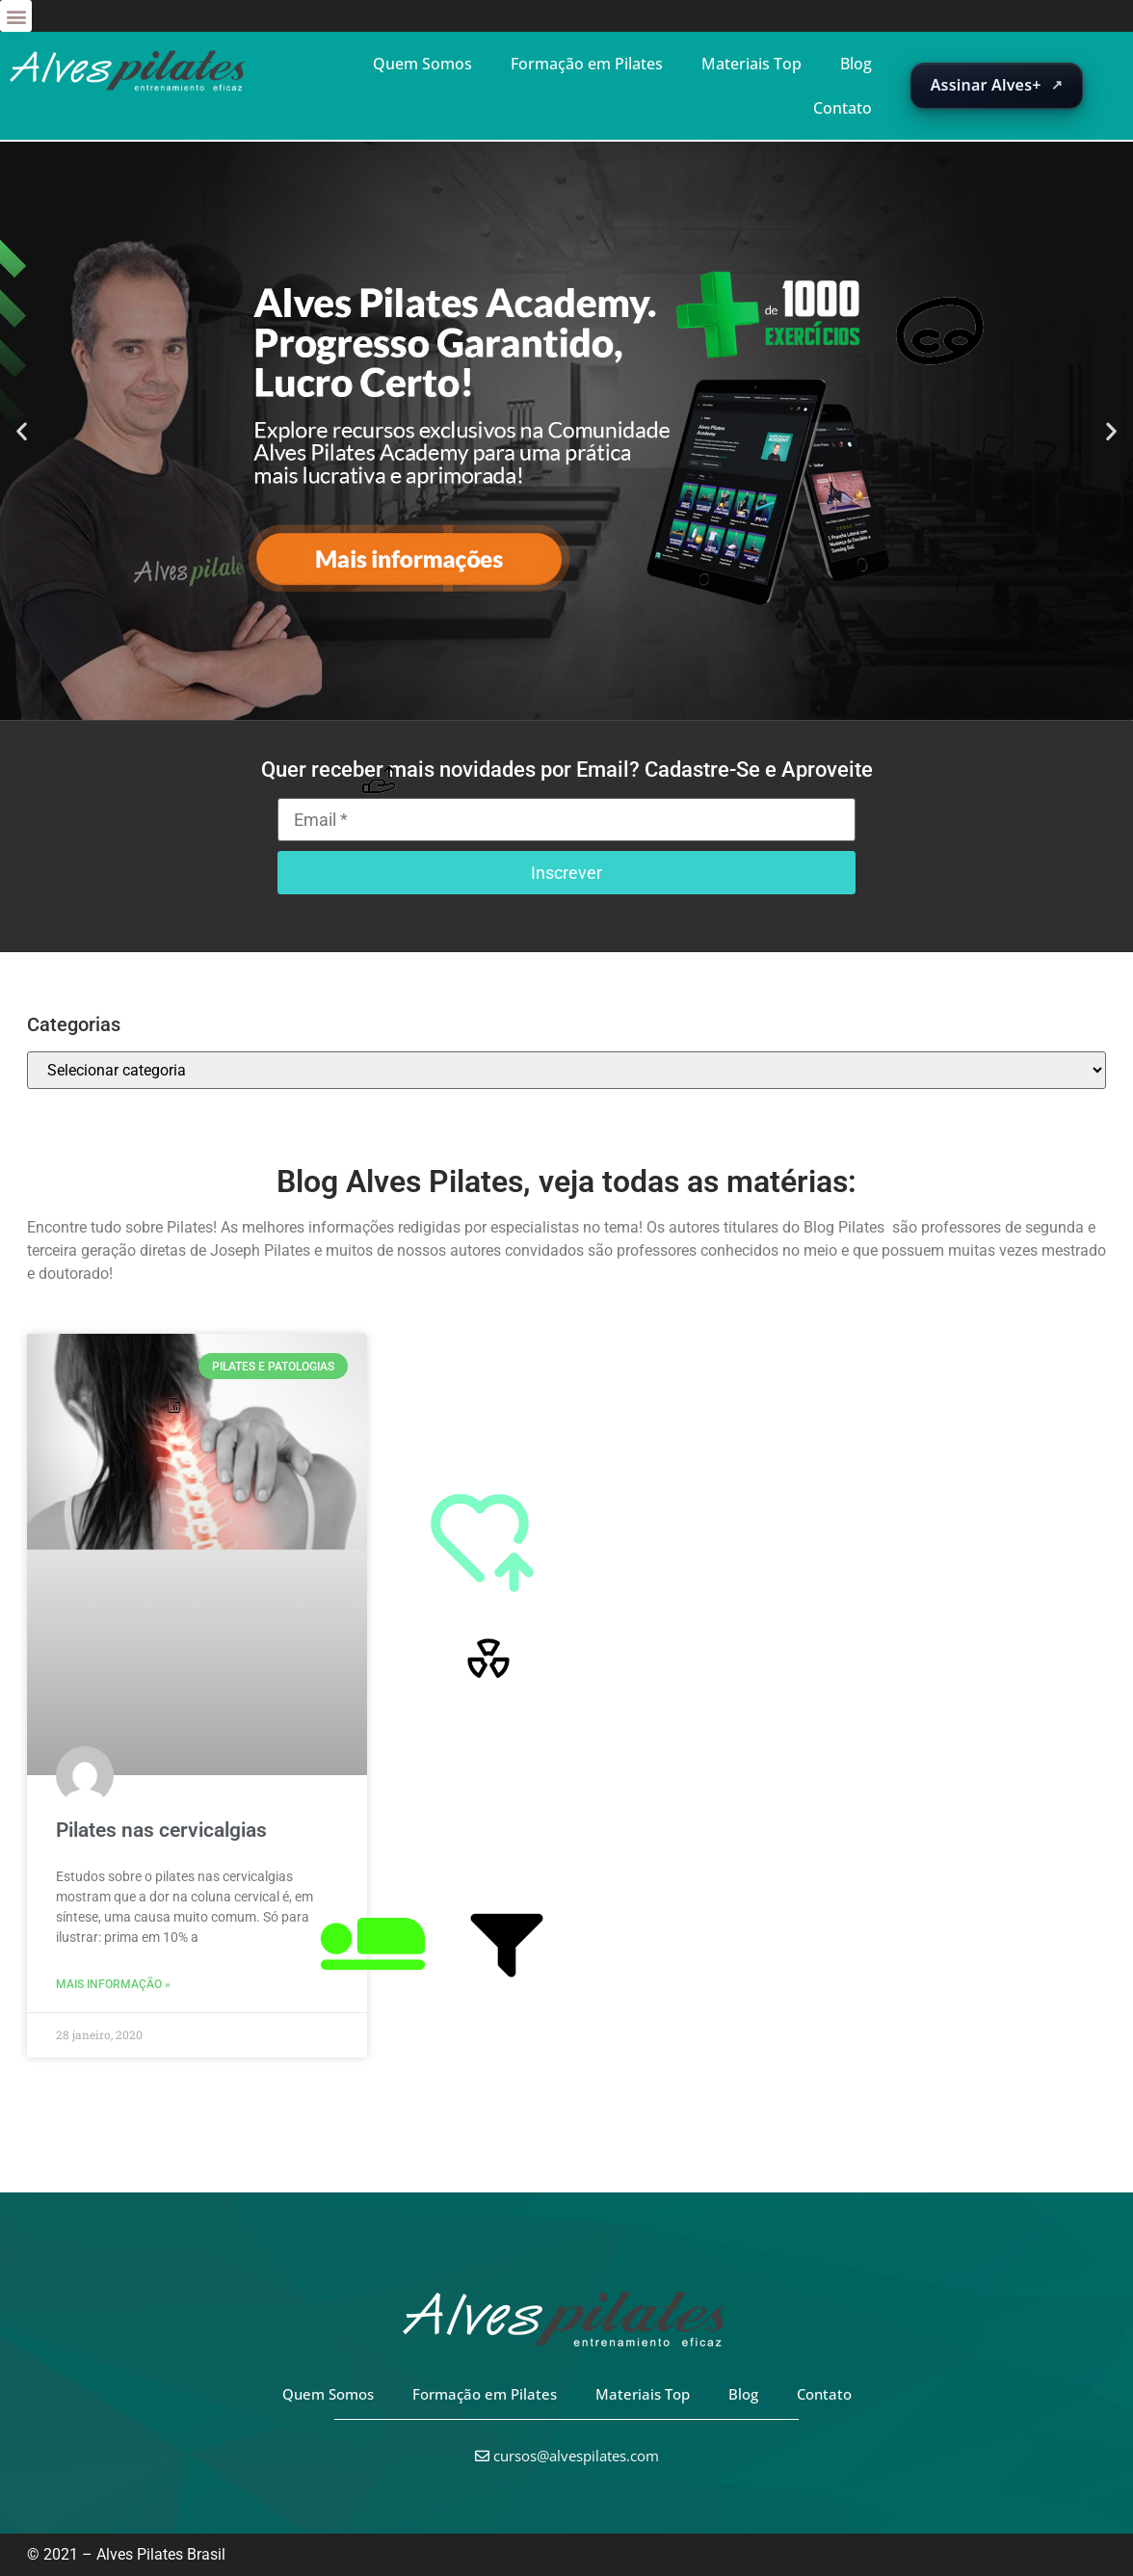 The width and height of the screenshot is (1133, 2576). I want to click on filter or sort content, so click(507, 1941).